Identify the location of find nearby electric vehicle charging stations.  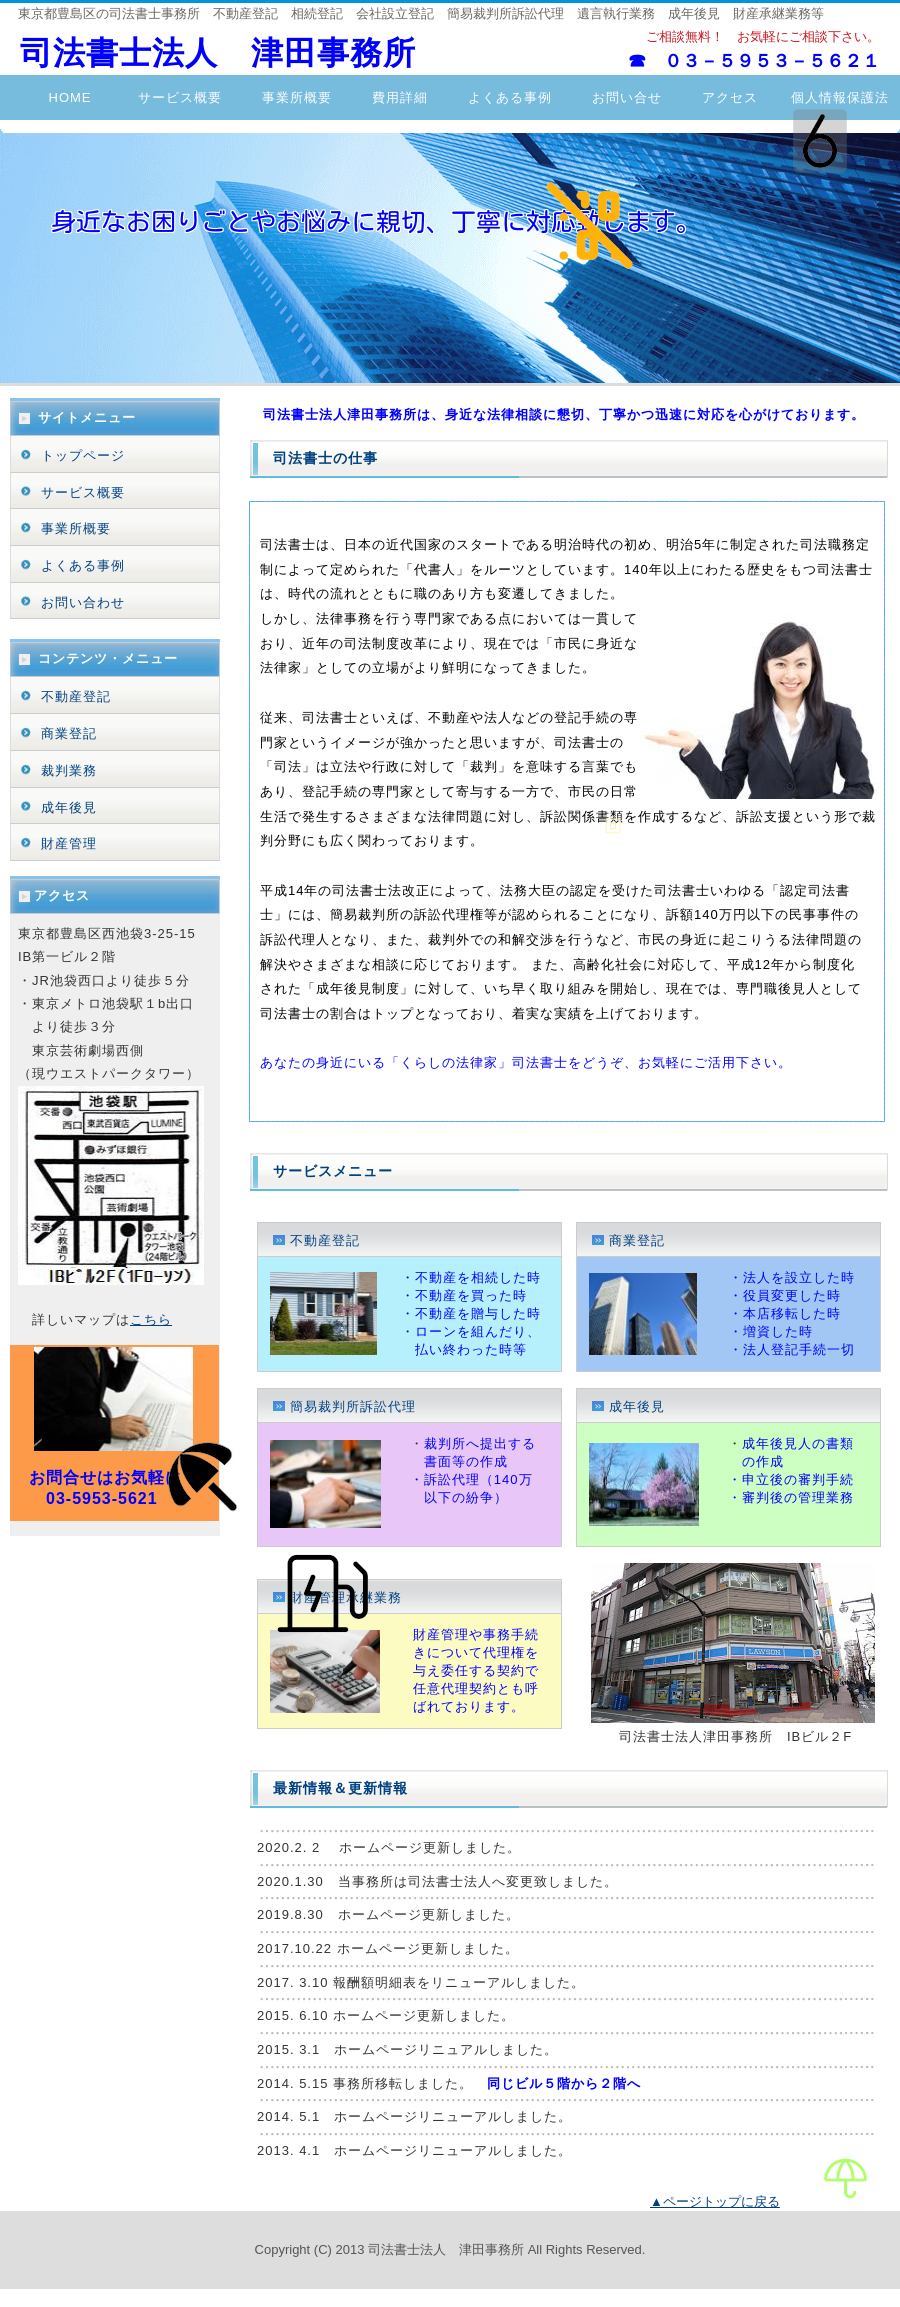
(319, 1593).